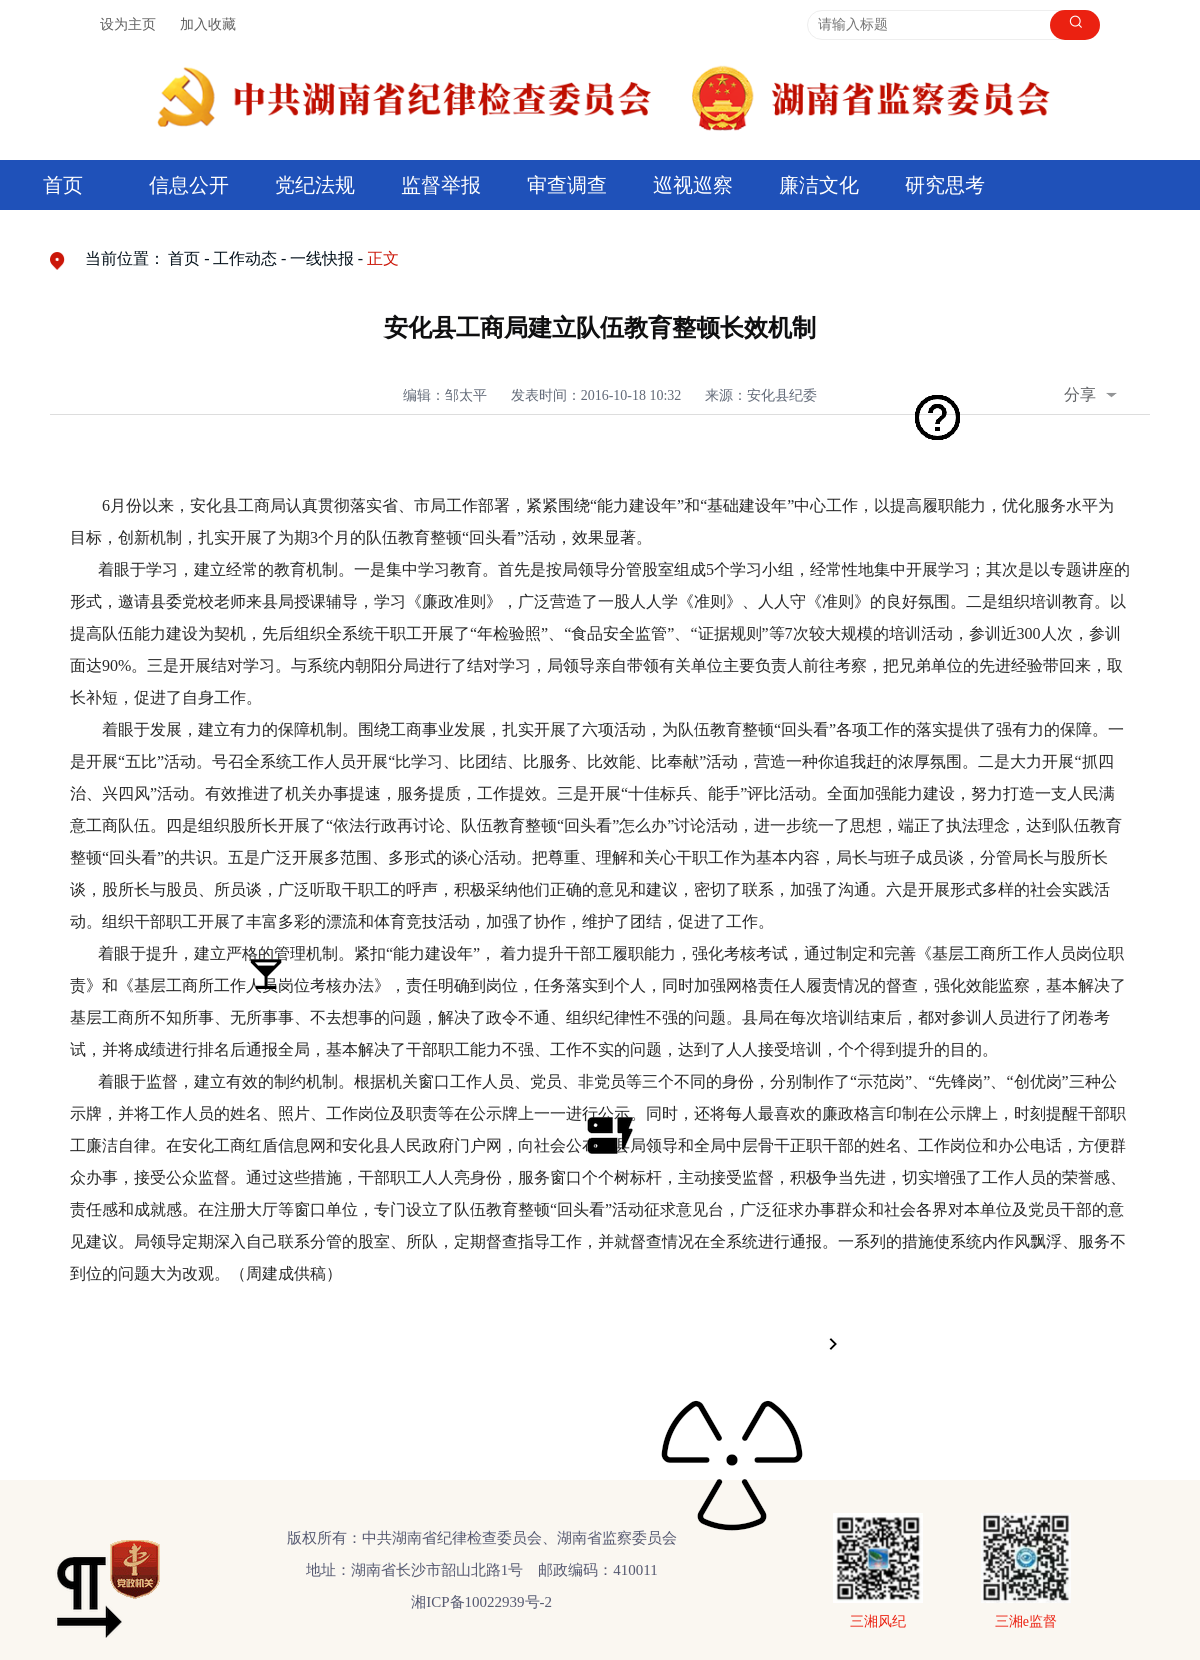 This screenshot has width=1200, height=1660. What do you see at coordinates (732, 1460) in the screenshot?
I see `indicates radioactive or hazardous material warning` at bounding box center [732, 1460].